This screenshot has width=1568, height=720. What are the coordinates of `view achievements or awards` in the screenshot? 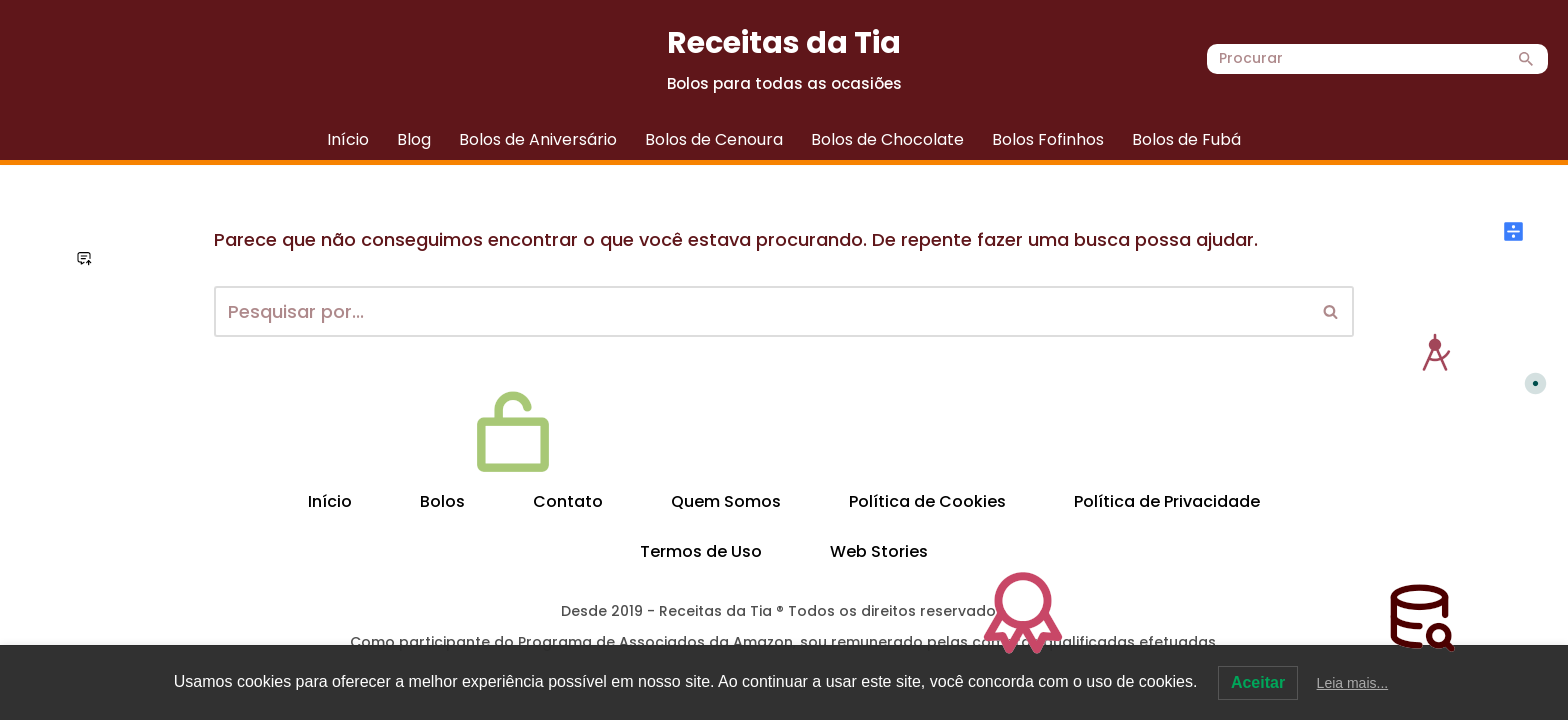 It's located at (1023, 613).